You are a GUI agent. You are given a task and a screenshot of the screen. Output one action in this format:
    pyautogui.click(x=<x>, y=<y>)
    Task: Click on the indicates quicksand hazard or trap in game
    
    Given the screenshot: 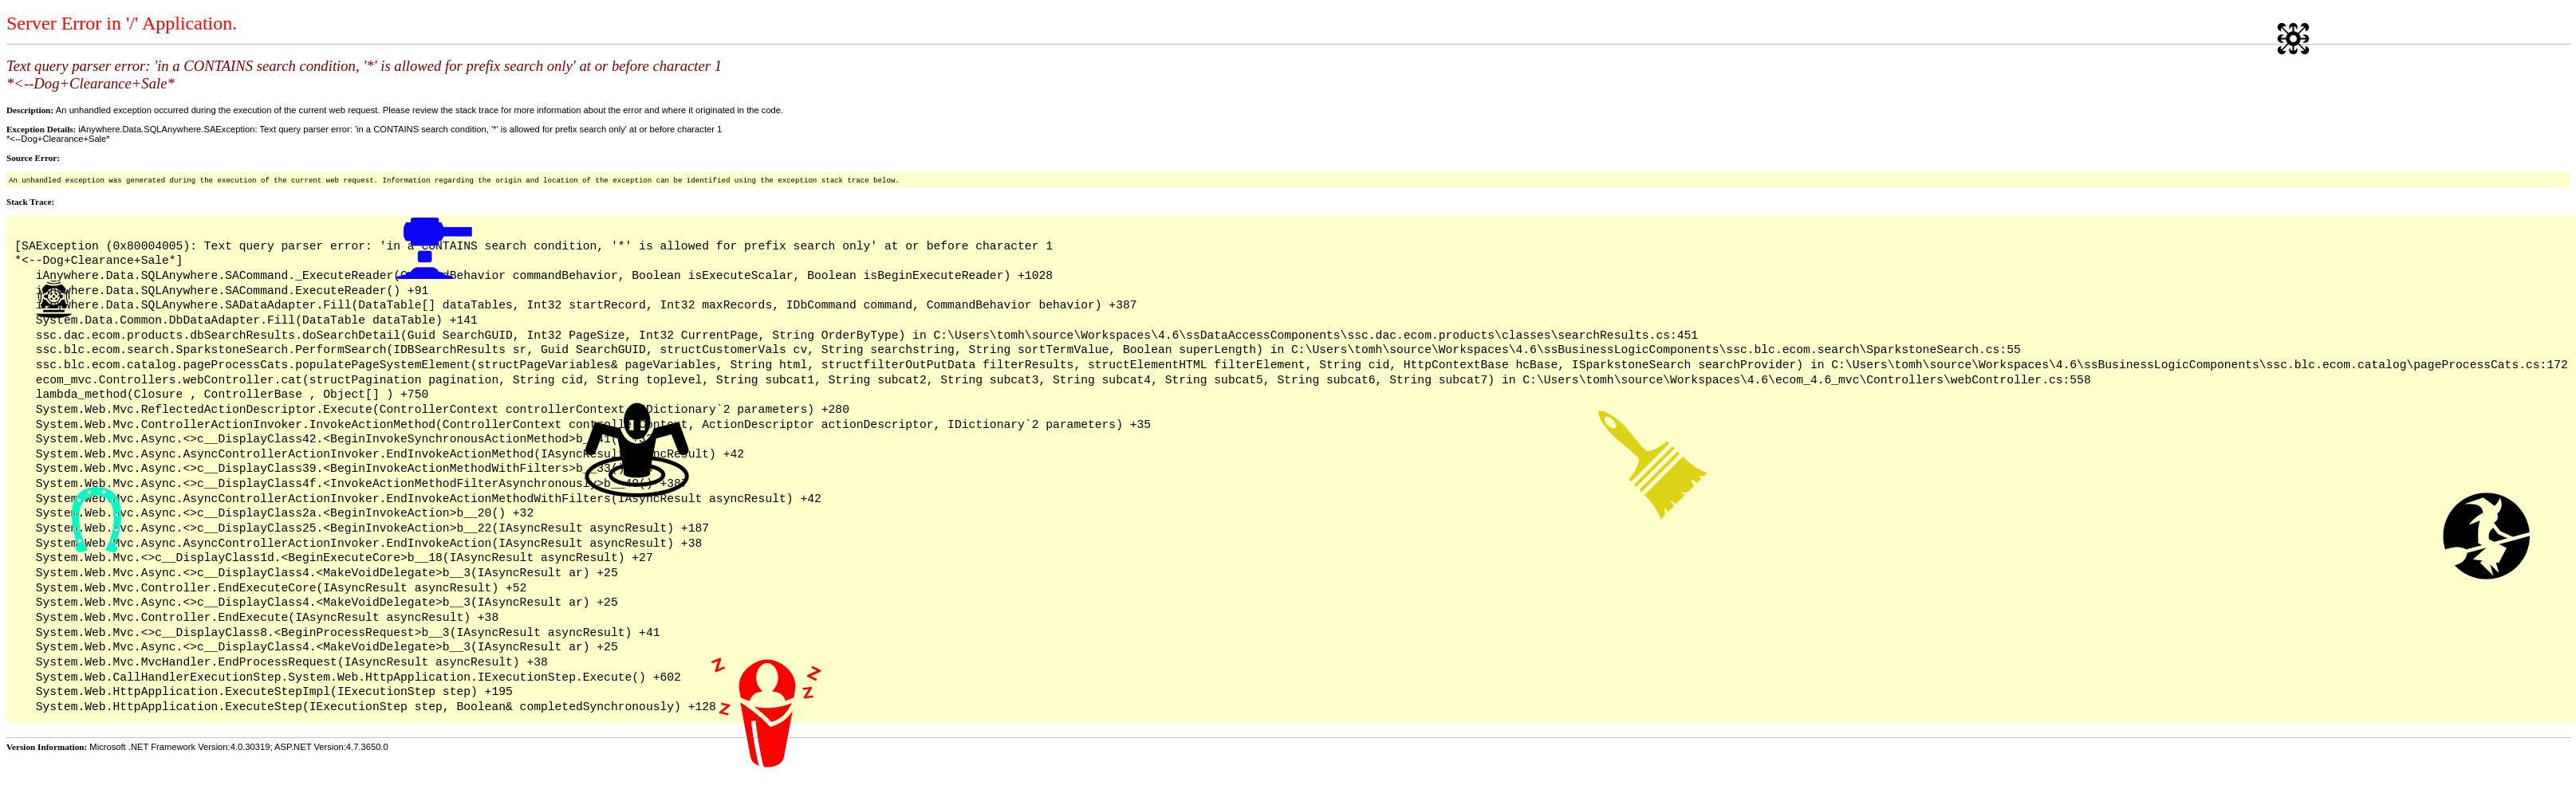 What is the action you would take?
    pyautogui.click(x=636, y=450)
    